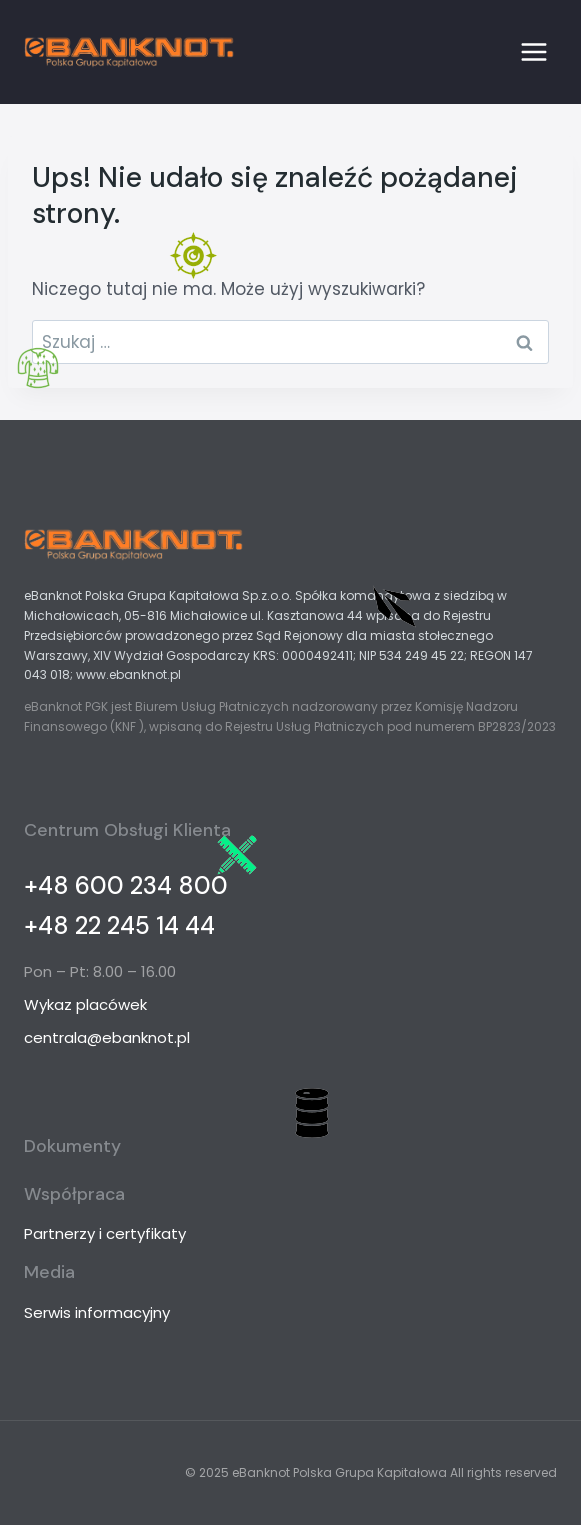  Describe the element at coordinates (193, 256) in the screenshot. I see `activate precision aiming or sniper mode` at that location.